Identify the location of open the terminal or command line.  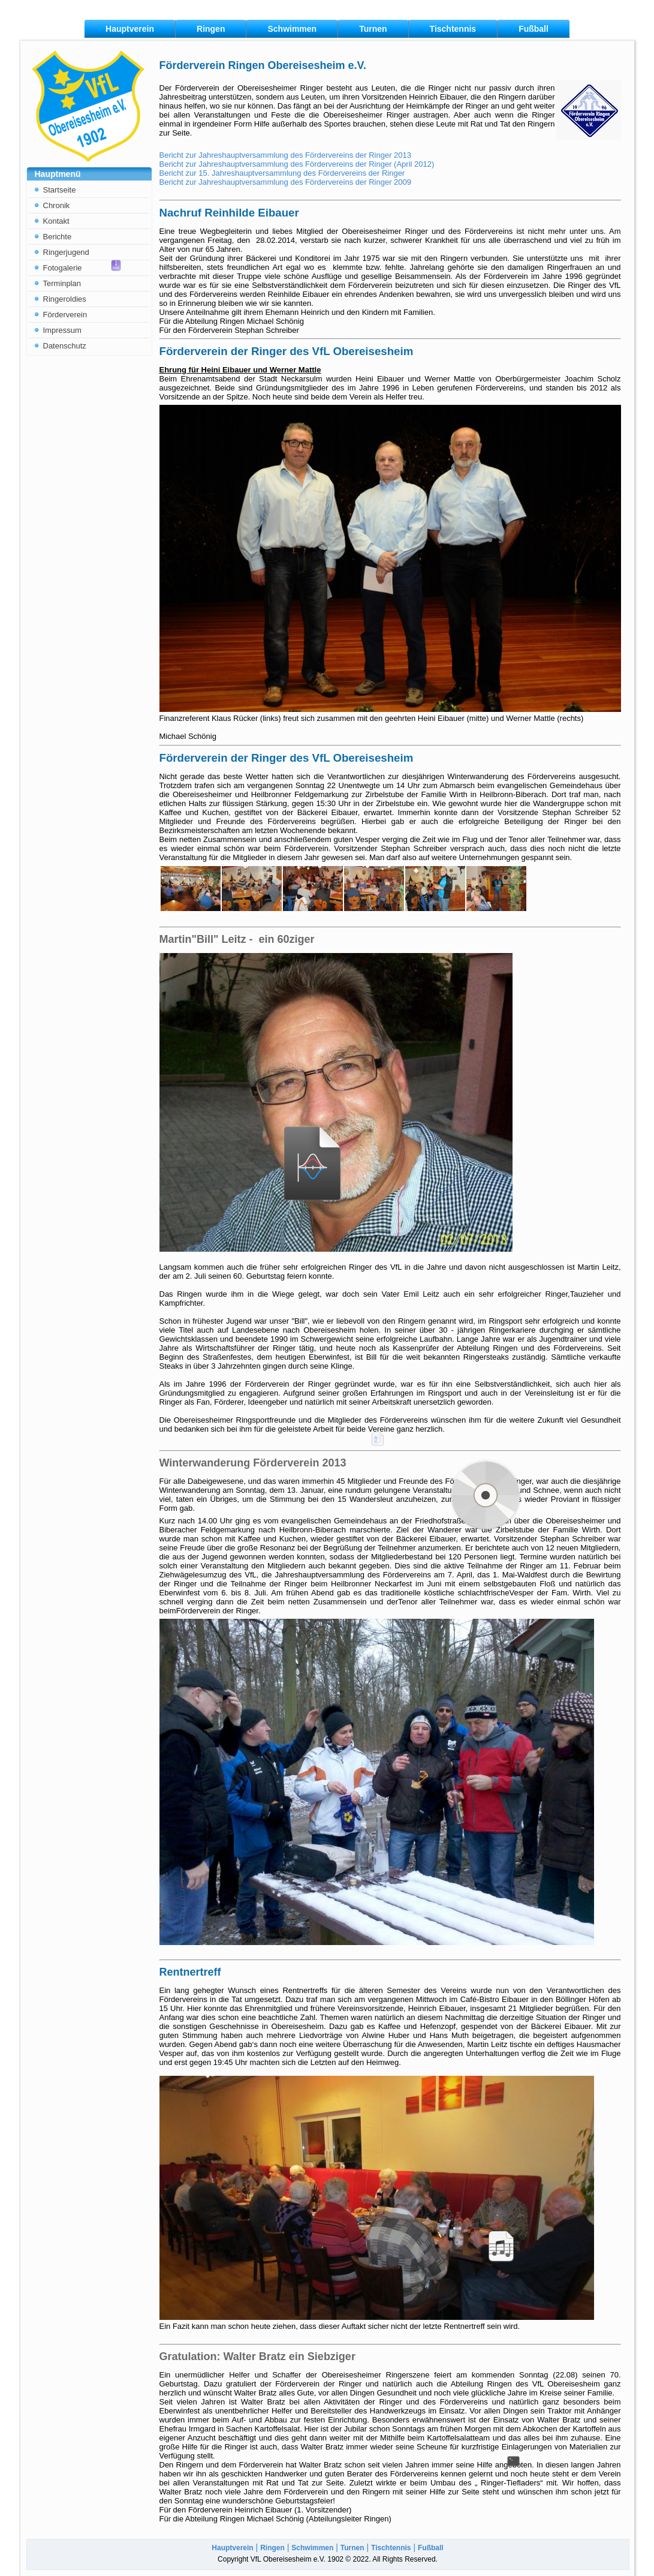
(513, 2461).